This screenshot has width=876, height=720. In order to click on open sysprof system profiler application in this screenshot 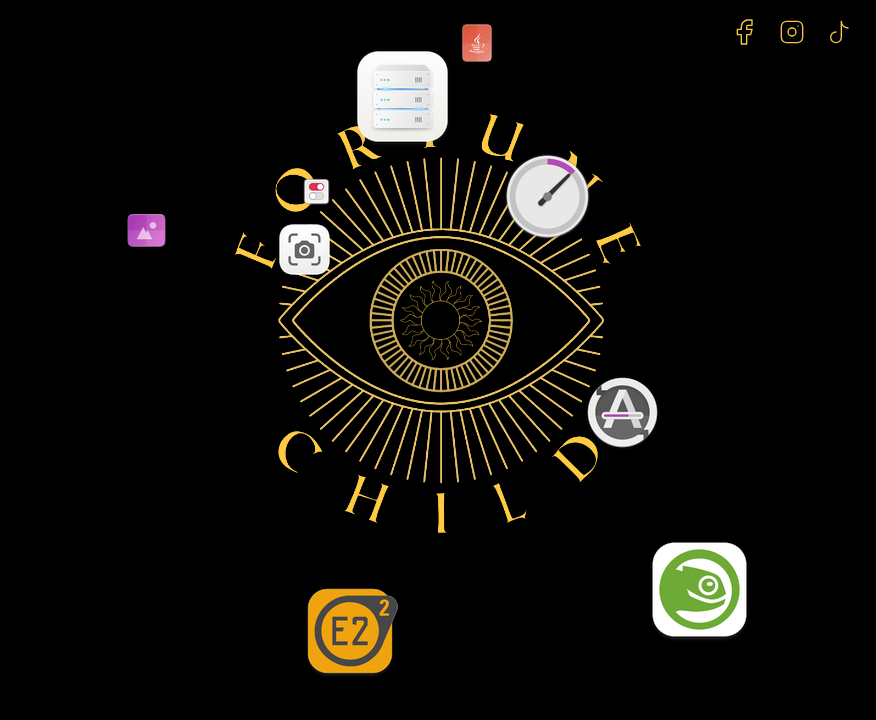, I will do `click(547, 196)`.